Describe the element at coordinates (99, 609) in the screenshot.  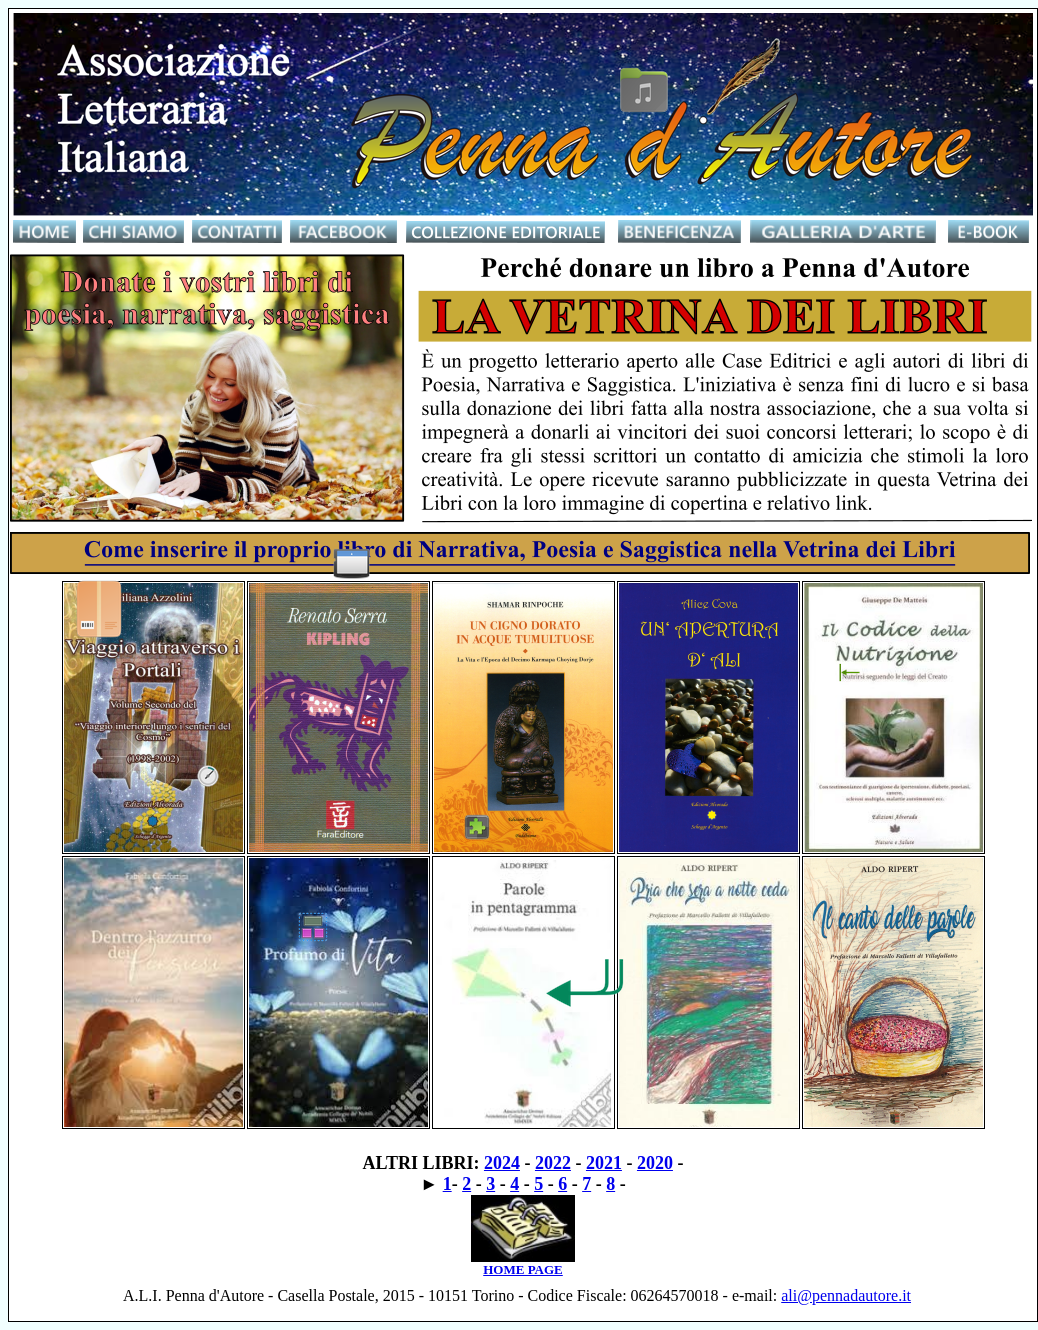
I see `open or install a debian software package` at that location.